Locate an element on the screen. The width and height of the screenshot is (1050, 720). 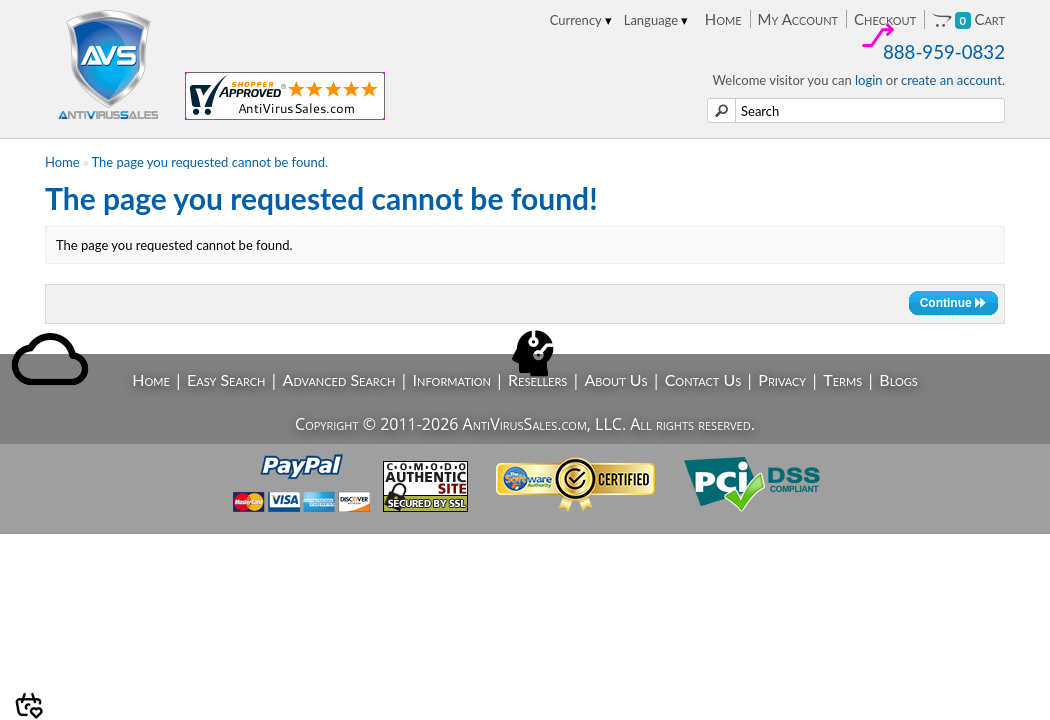
access AI or machine learning features is located at coordinates (533, 353).